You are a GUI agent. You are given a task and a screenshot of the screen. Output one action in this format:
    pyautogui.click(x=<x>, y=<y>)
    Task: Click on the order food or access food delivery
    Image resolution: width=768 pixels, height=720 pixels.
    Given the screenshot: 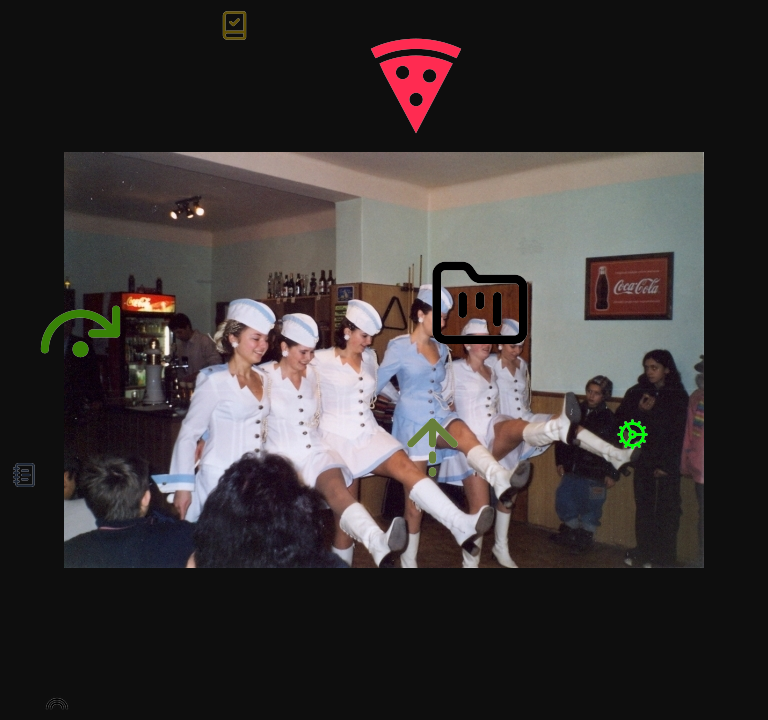 What is the action you would take?
    pyautogui.click(x=416, y=86)
    